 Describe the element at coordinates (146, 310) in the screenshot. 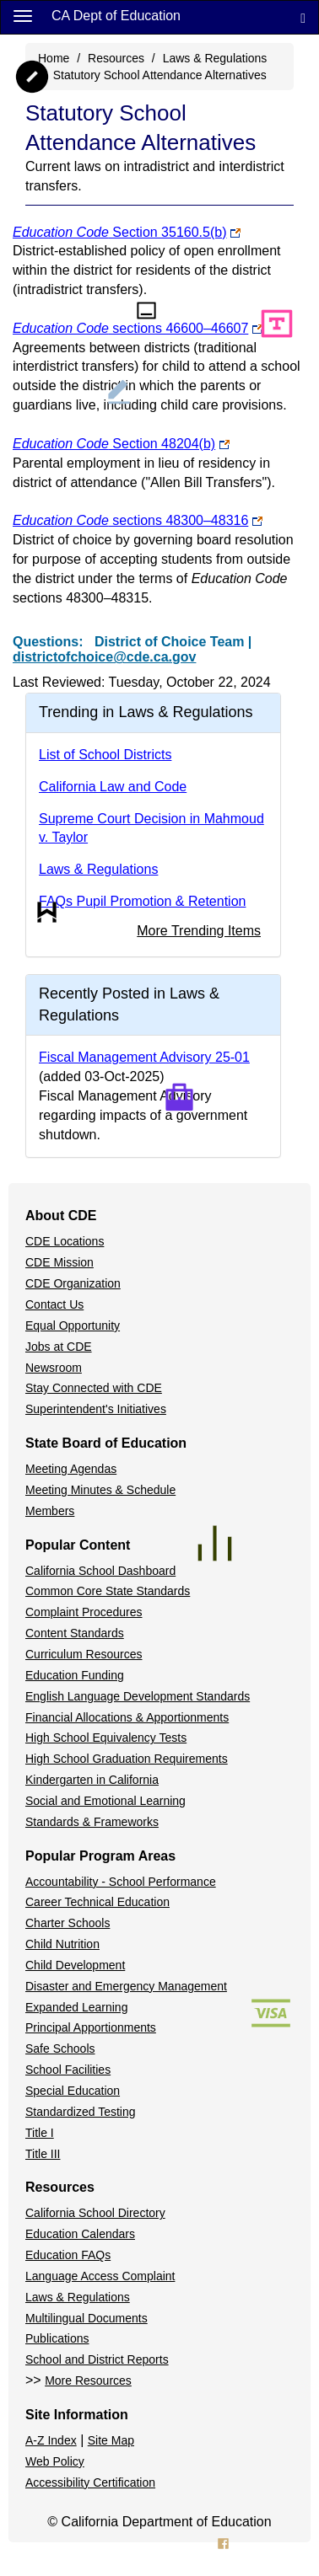

I see `switch to bottom panel layout` at that location.